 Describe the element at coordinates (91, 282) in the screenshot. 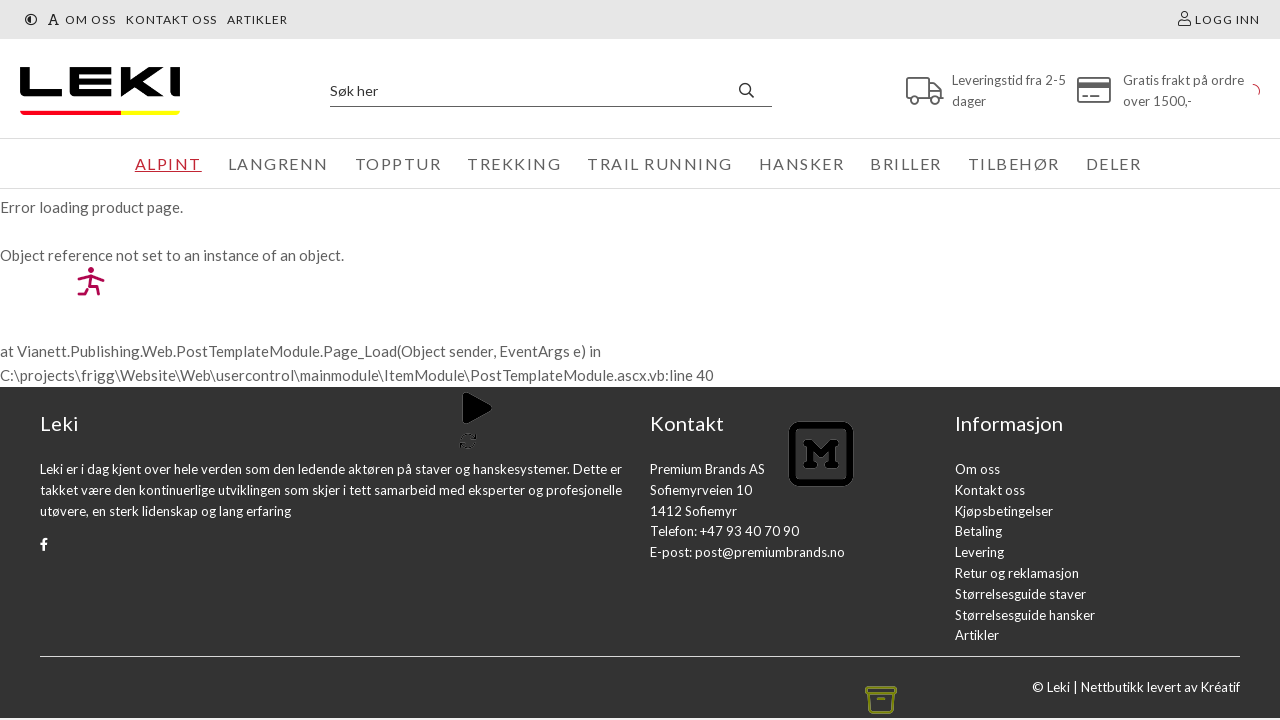

I see `access yoga or stretching exercises` at that location.